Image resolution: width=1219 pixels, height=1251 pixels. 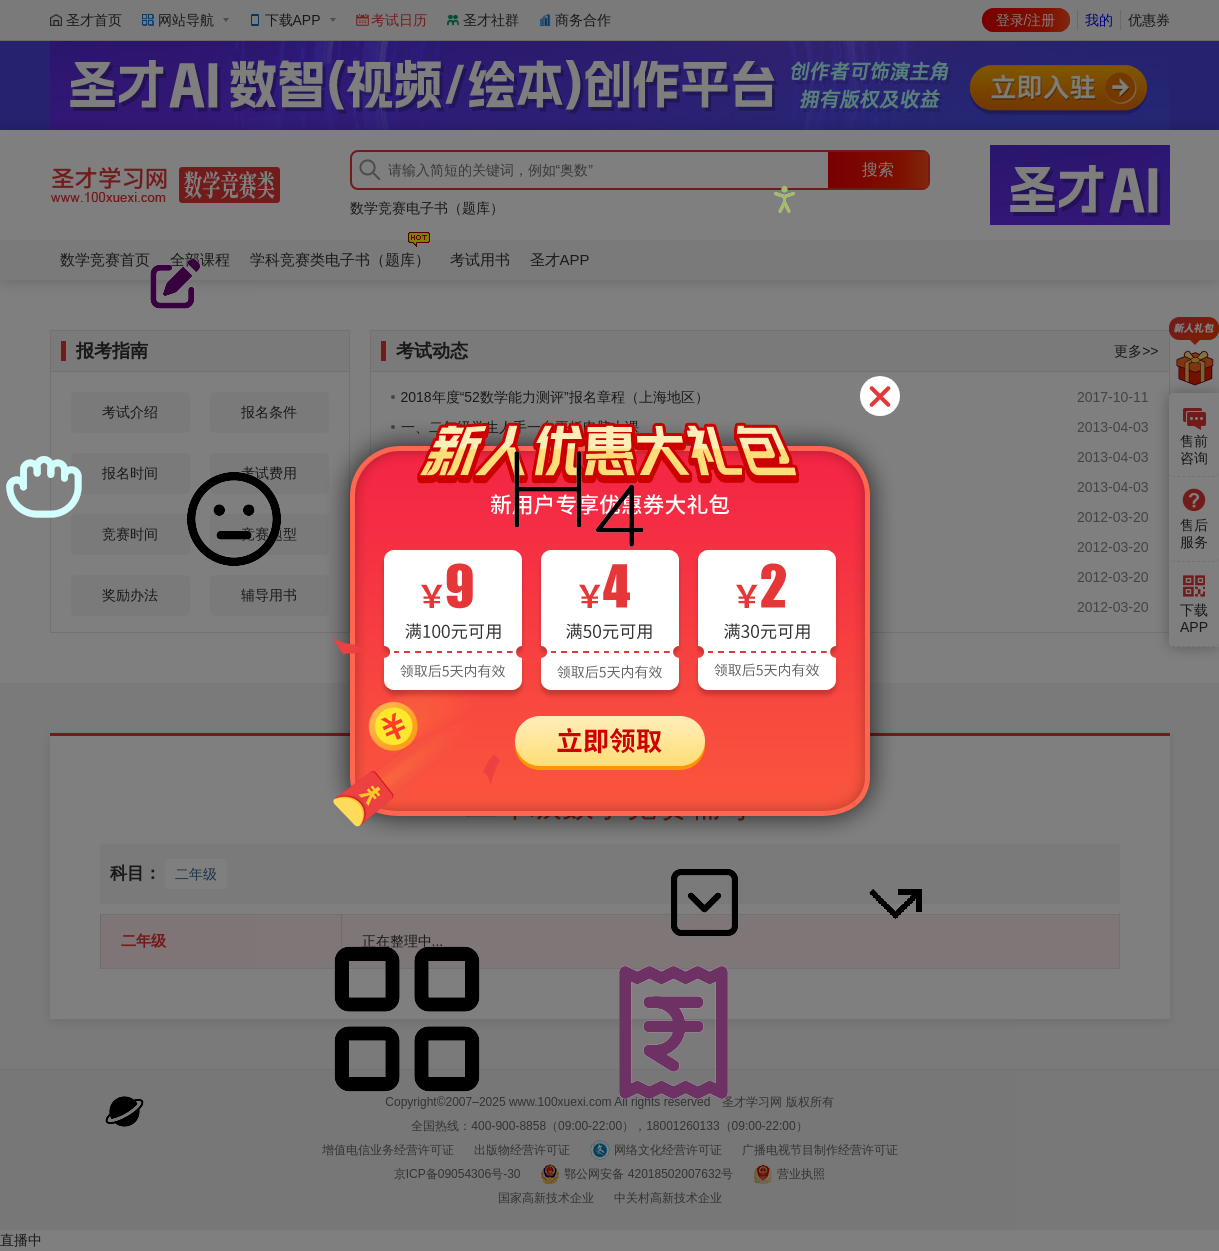 What do you see at coordinates (234, 519) in the screenshot?
I see `rate experience as neutral or average` at bounding box center [234, 519].